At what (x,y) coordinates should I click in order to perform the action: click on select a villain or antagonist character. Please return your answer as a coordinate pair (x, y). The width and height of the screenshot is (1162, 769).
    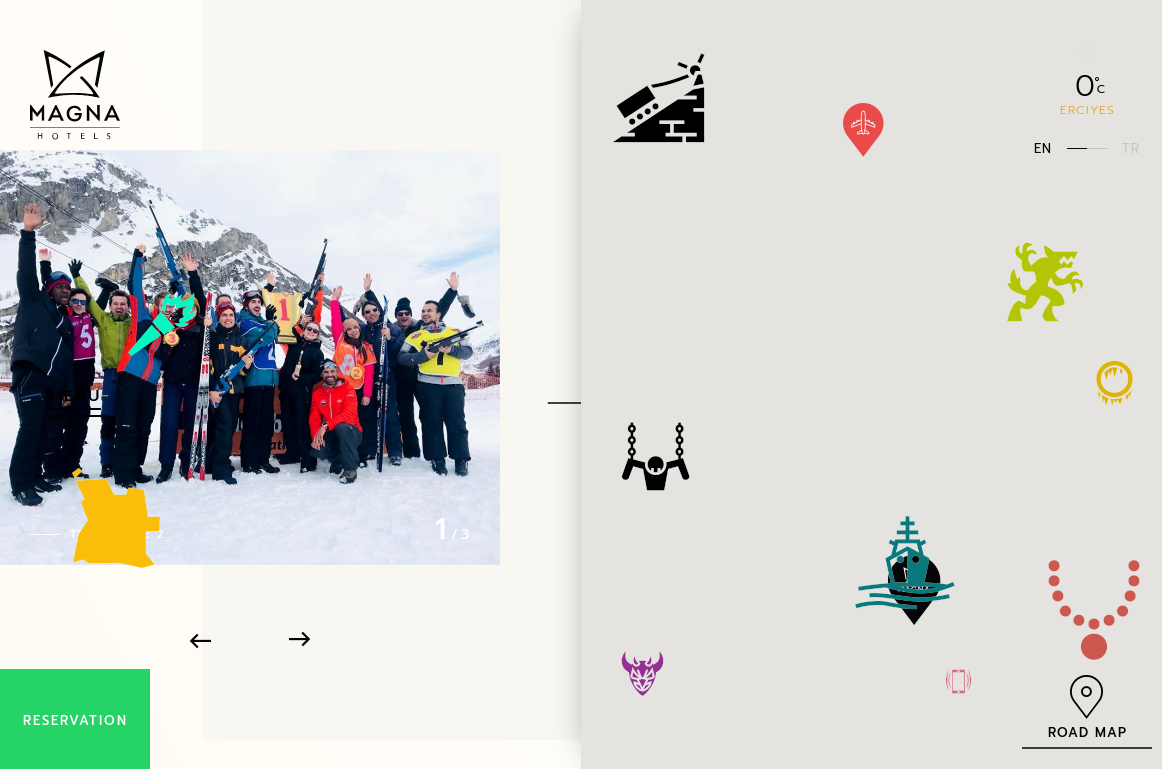
    Looking at the image, I should click on (642, 673).